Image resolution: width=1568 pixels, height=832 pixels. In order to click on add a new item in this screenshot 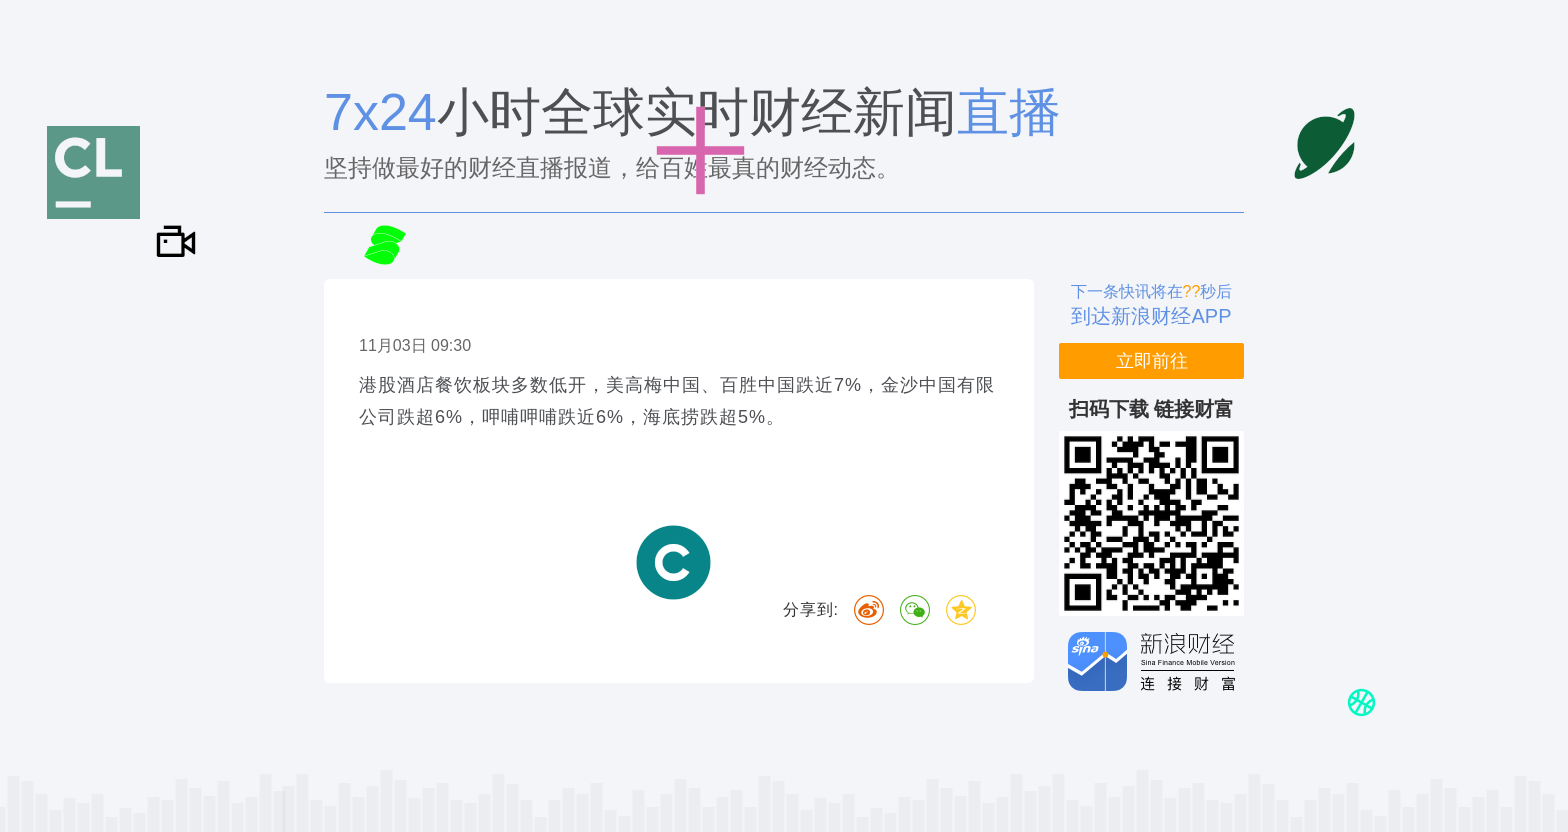, I will do `click(700, 150)`.